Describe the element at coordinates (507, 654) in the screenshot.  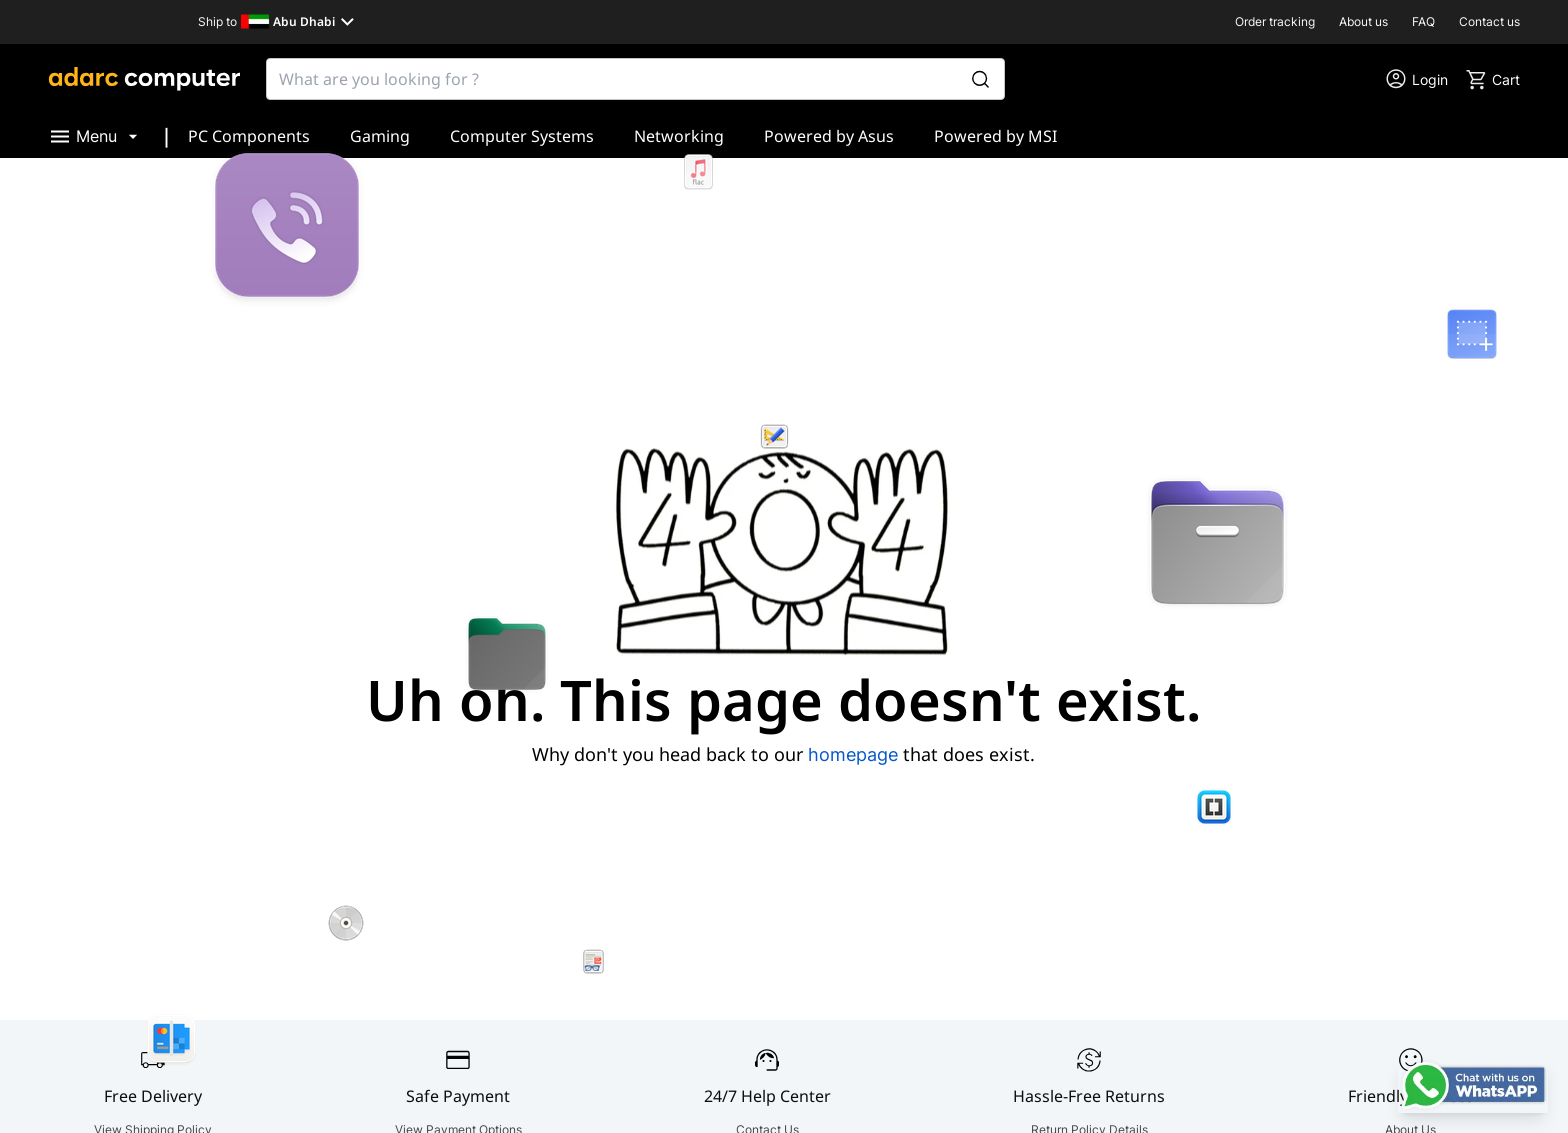
I see `open folder to view contents` at that location.